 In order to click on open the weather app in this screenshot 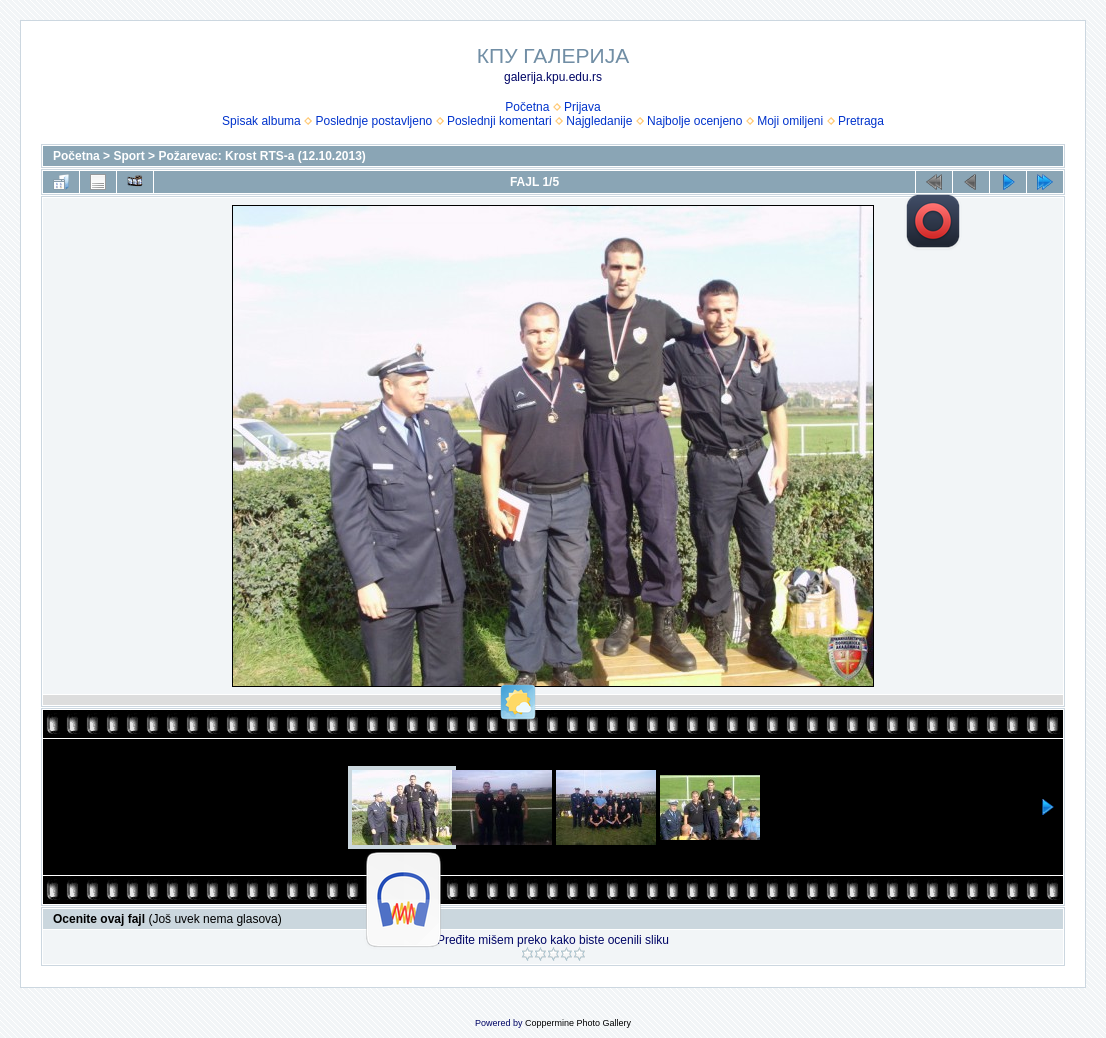, I will do `click(518, 702)`.